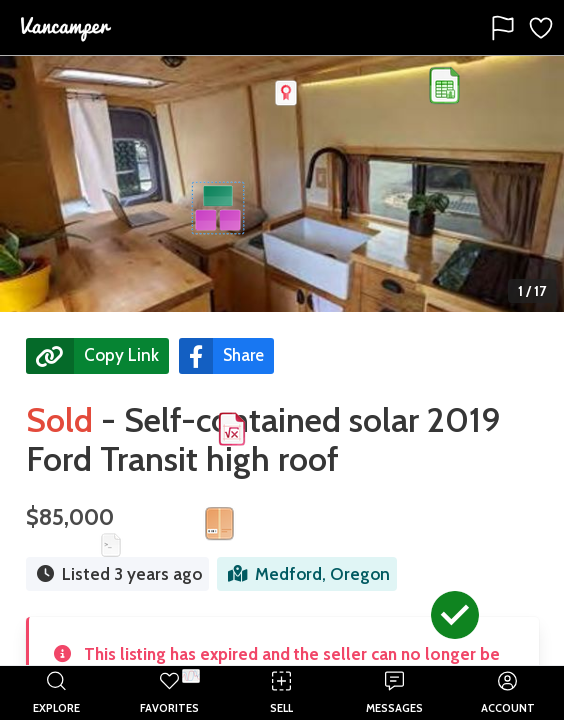  I want to click on open an opendocument formula file, so click(232, 429).